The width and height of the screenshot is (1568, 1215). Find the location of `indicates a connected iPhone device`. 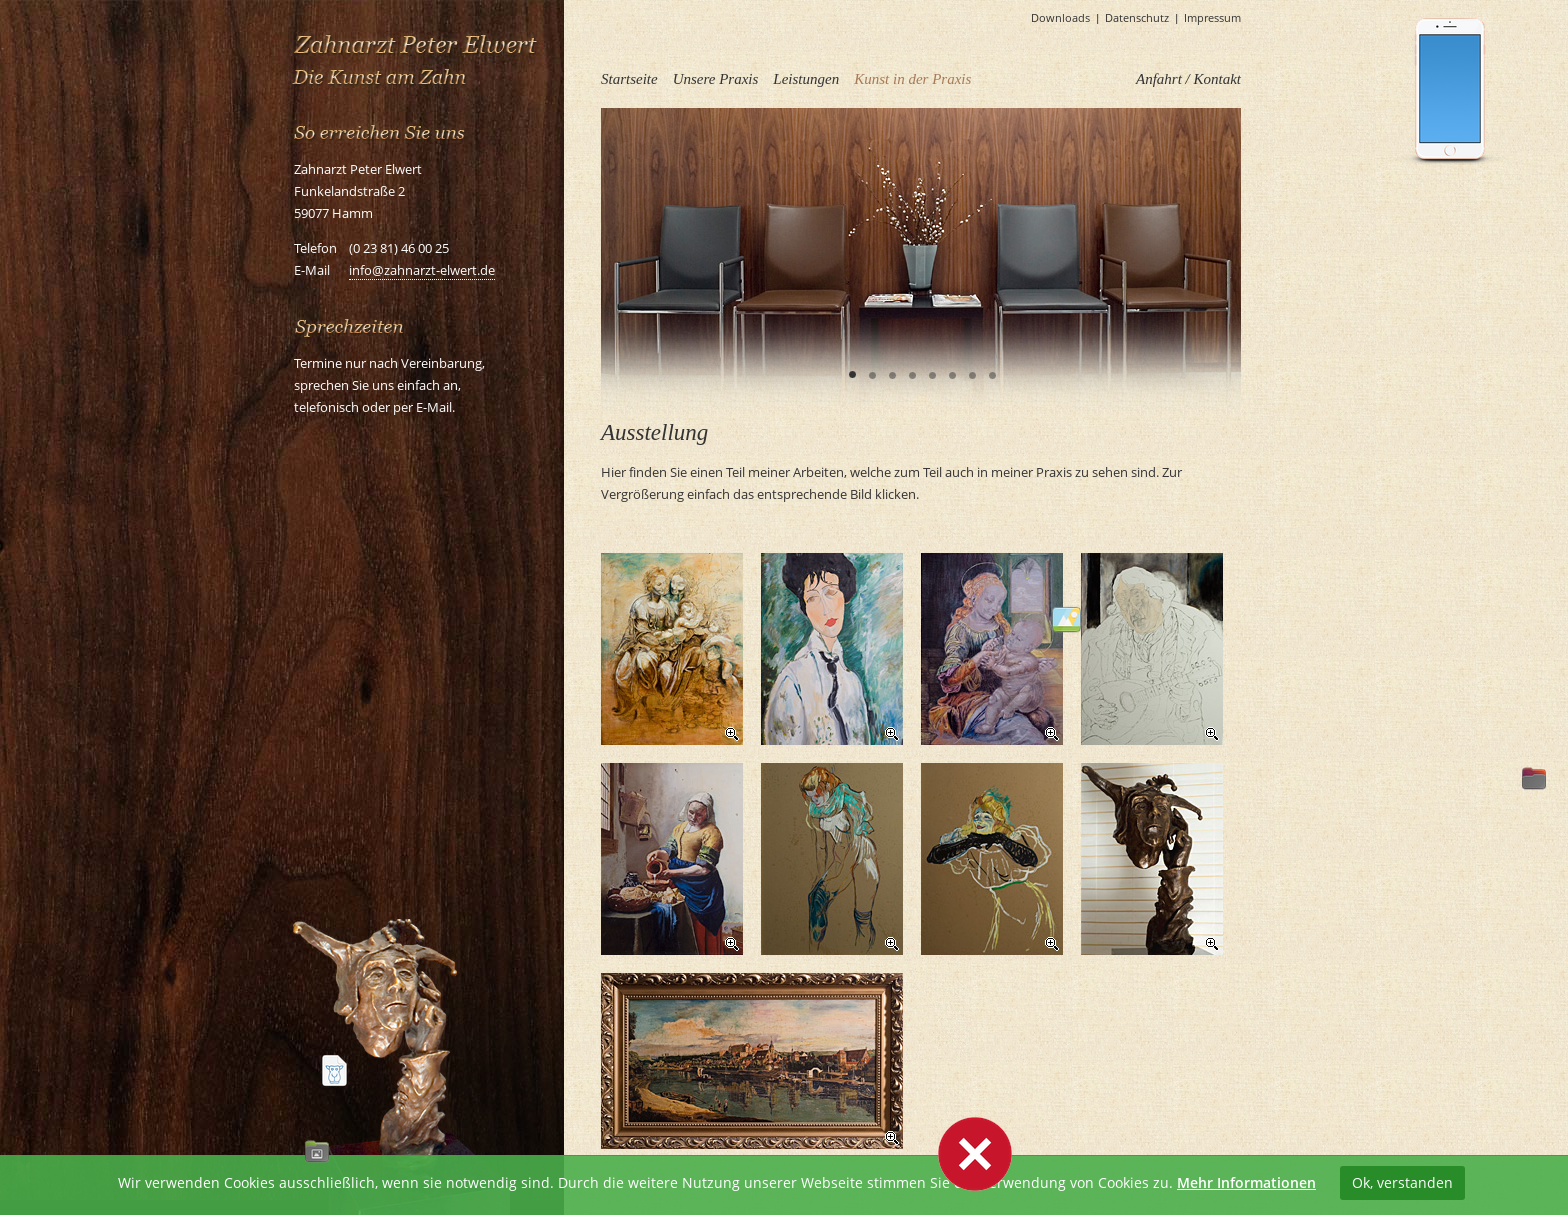

indicates a connected iPhone device is located at coordinates (1450, 91).